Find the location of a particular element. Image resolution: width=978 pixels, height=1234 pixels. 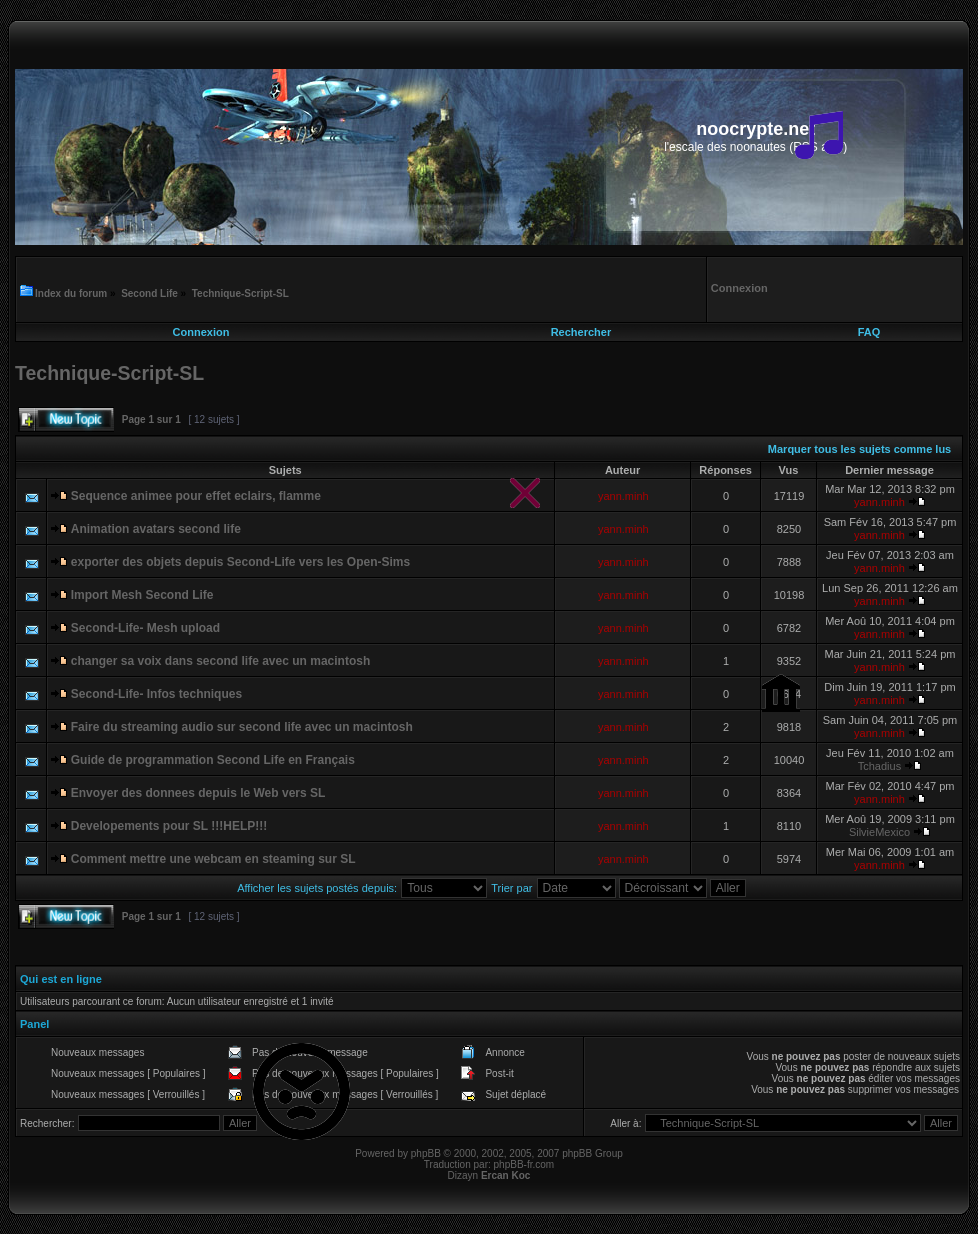

access music library or player is located at coordinates (819, 135).